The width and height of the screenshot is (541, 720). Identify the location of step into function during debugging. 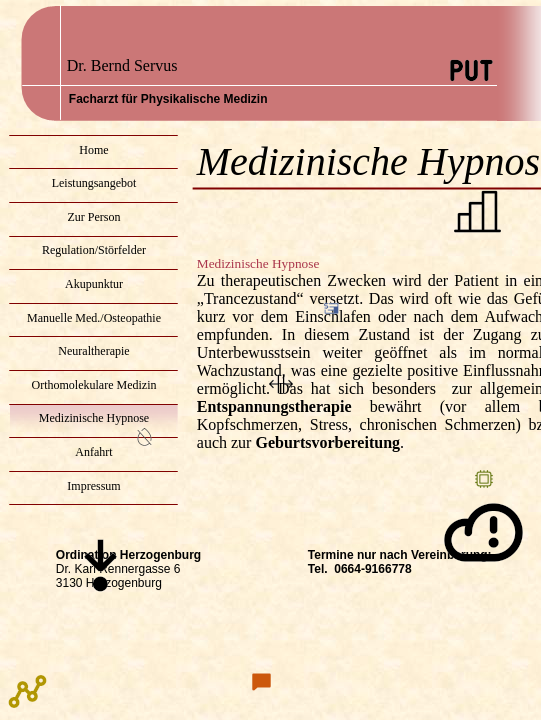
(100, 565).